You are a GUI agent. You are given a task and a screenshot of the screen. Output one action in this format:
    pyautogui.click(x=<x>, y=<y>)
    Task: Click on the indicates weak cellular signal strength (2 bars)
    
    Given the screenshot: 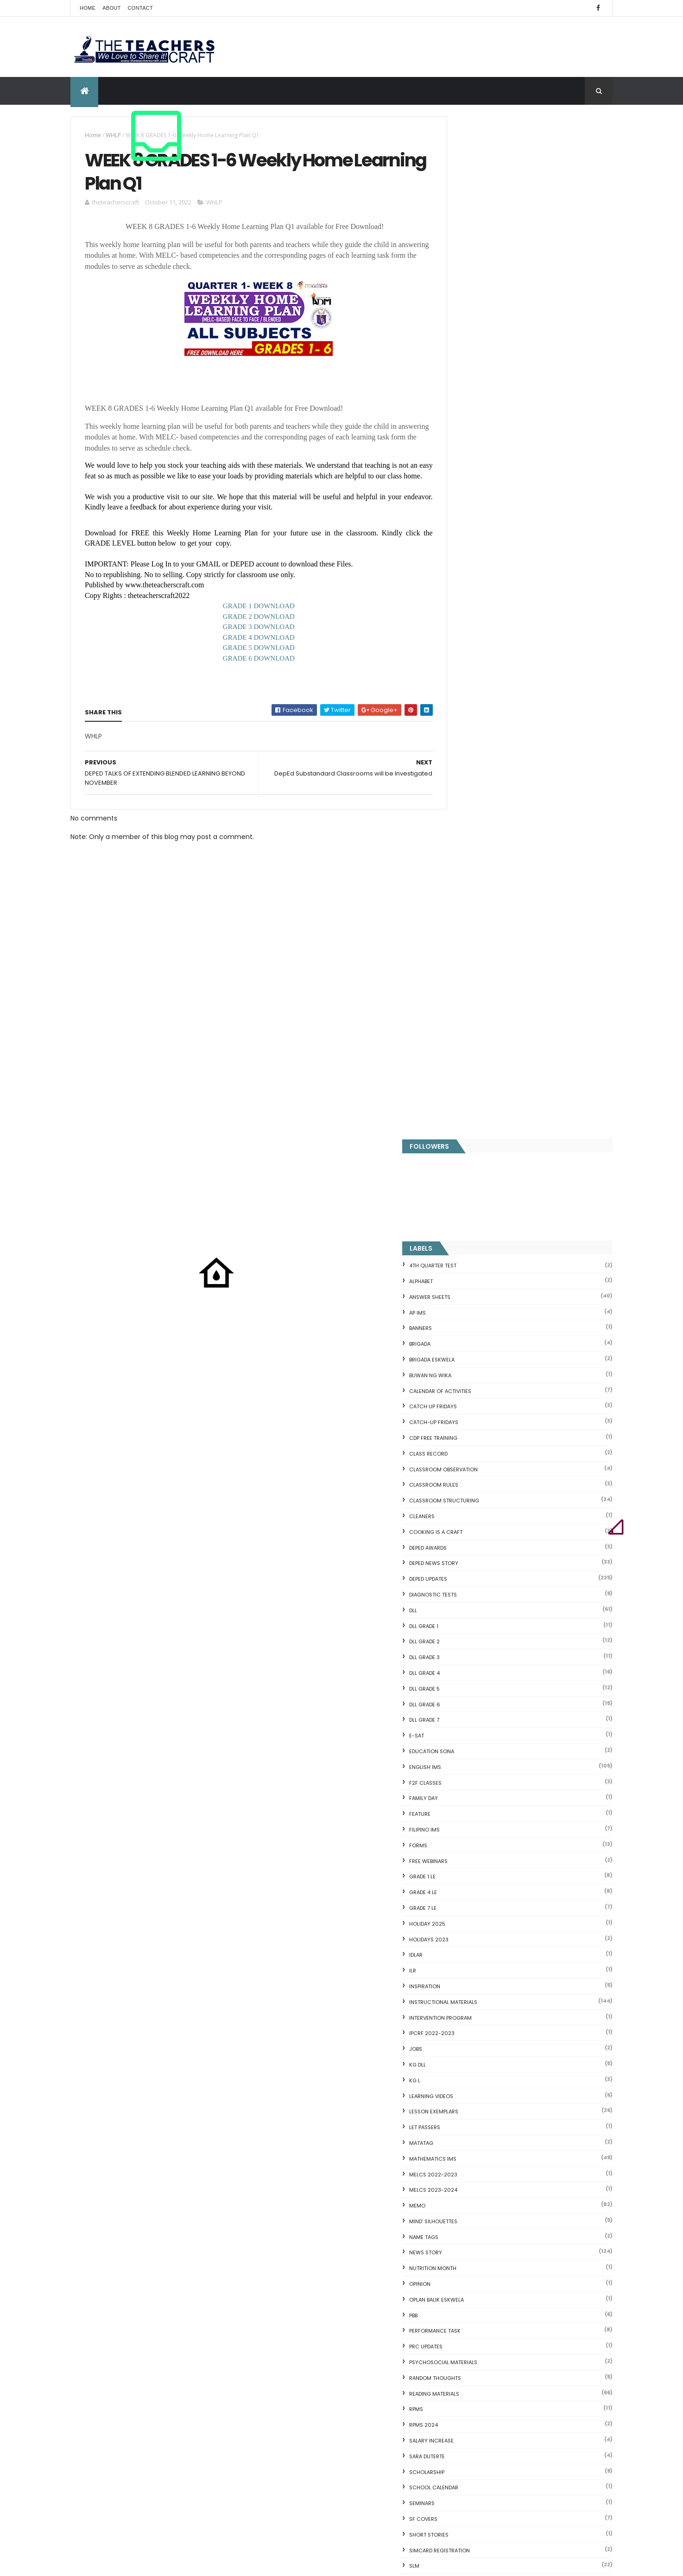 What is the action you would take?
    pyautogui.click(x=616, y=1527)
    